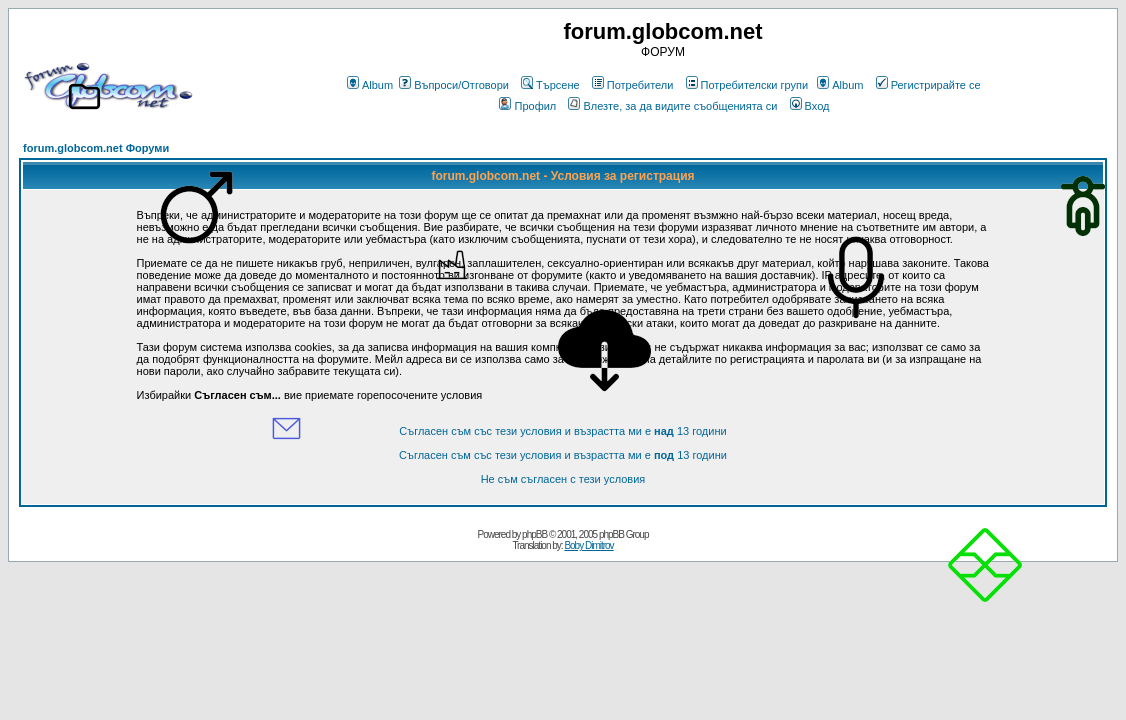 The image size is (1126, 720). I want to click on download file from cloud storage, so click(604, 350).